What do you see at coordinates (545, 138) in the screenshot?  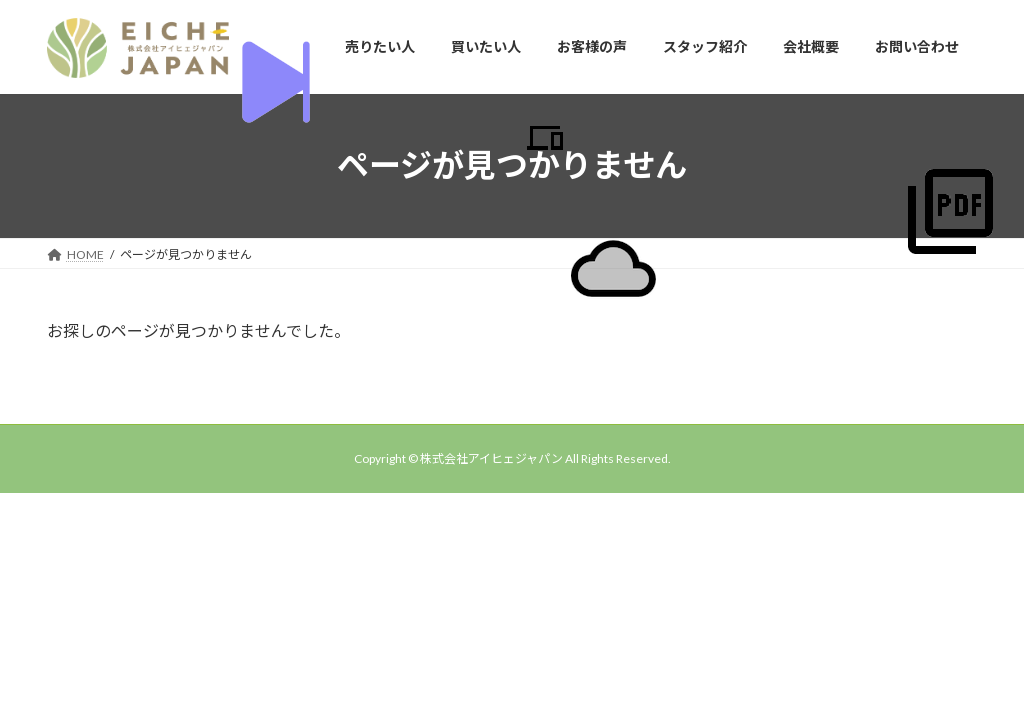 I see `view connected devices` at bounding box center [545, 138].